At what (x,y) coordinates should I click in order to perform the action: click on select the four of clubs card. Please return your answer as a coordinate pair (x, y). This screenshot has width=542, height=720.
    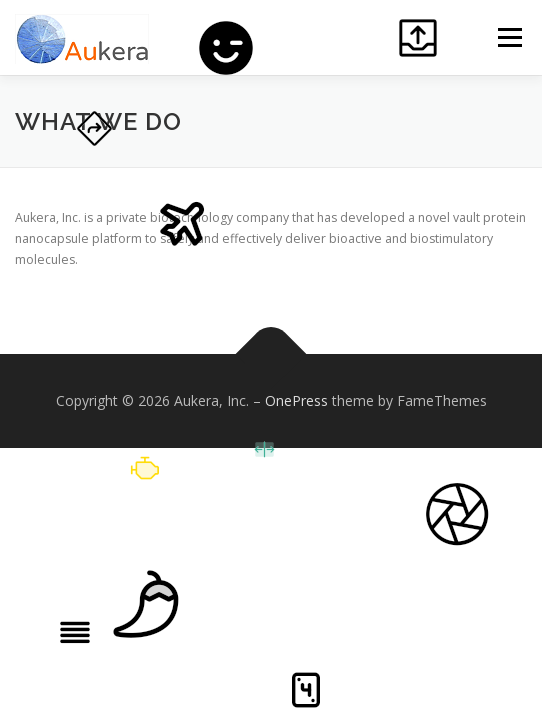
    Looking at the image, I should click on (306, 690).